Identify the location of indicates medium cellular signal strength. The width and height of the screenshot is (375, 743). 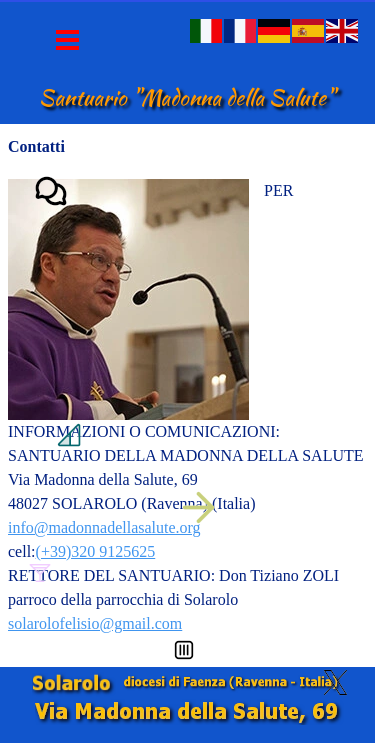
(71, 436).